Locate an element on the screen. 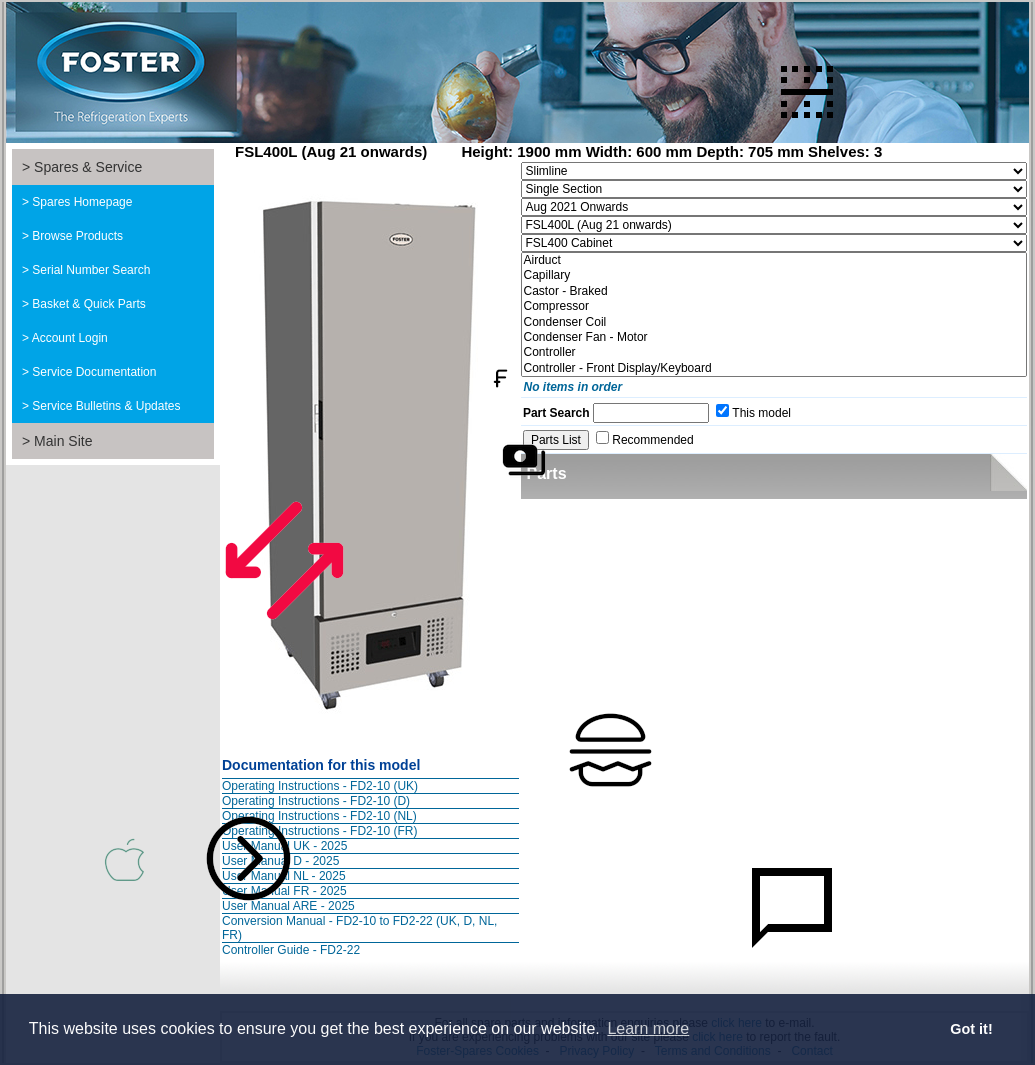  navigate to the next item or screen is located at coordinates (248, 858).